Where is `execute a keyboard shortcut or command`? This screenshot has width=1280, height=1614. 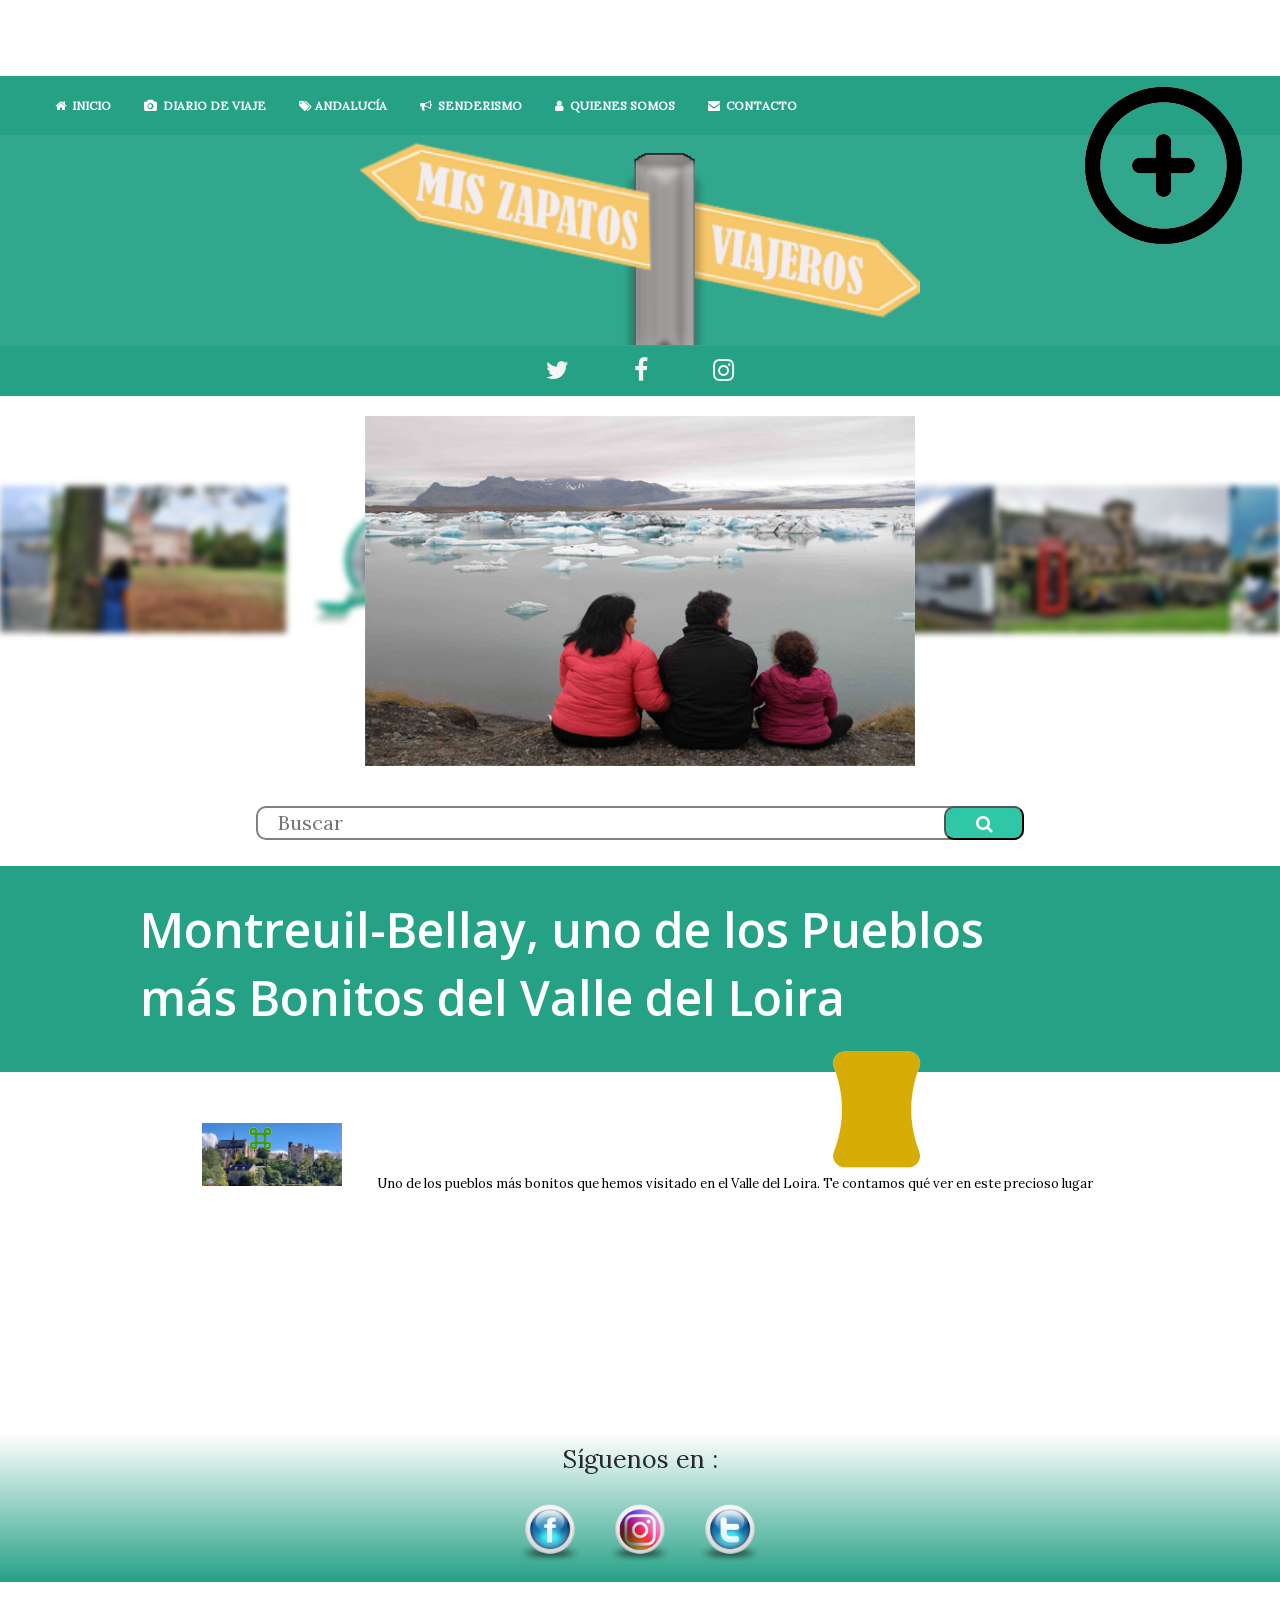 execute a keyboard shortcut or command is located at coordinates (260, 1138).